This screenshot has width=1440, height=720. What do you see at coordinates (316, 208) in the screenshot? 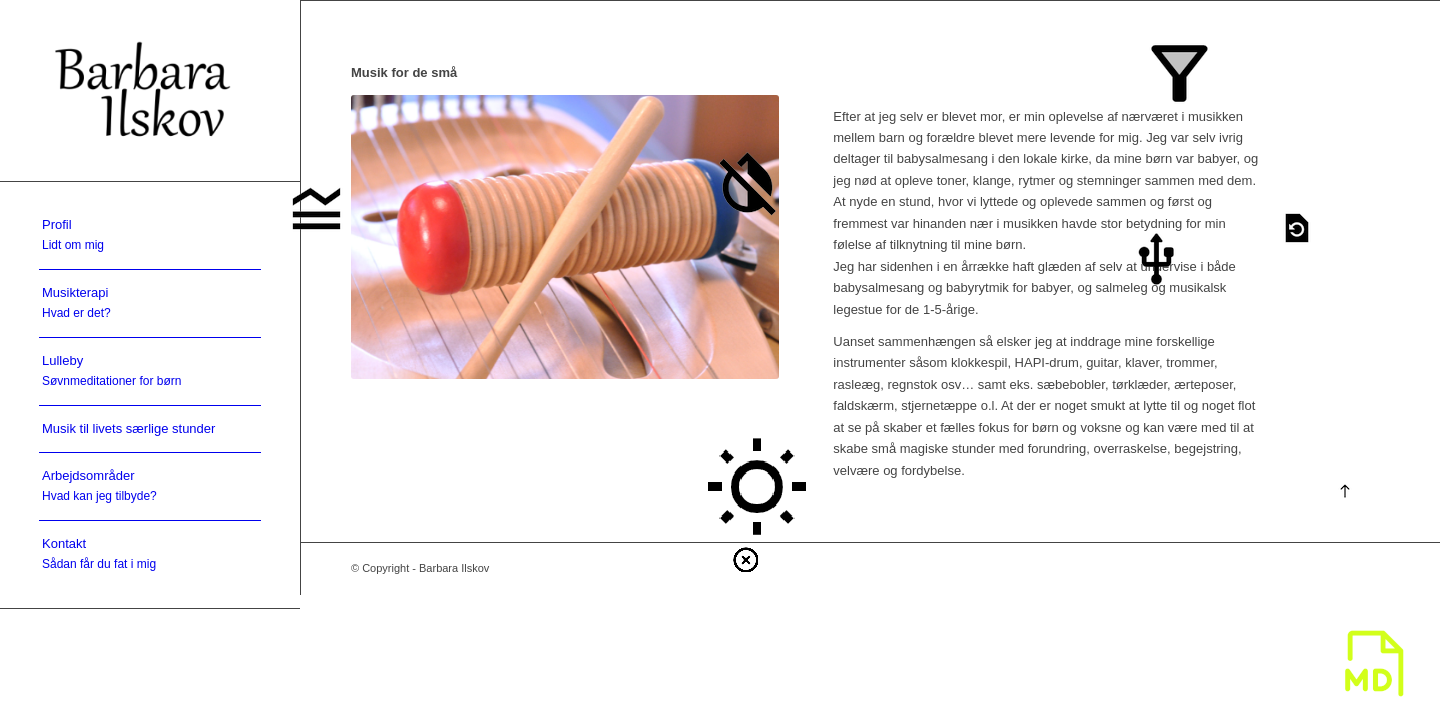
I see `toggle map legend visibility` at bounding box center [316, 208].